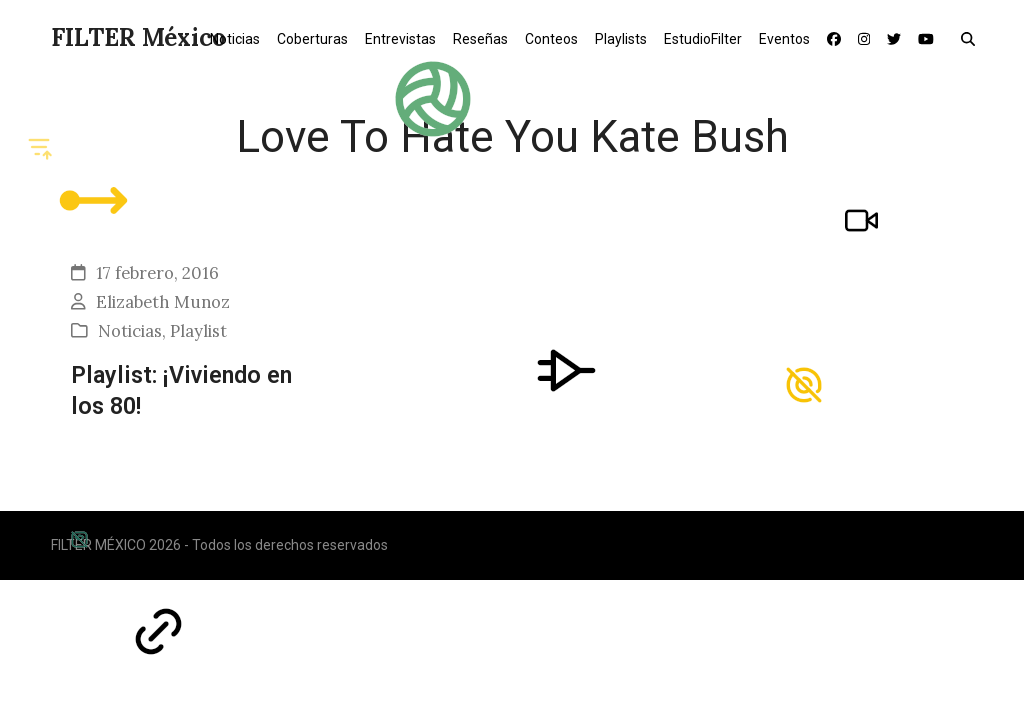  What do you see at coordinates (39, 147) in the screenshot?
I see `sort items in ascending order` at bounding box center [39, 147].